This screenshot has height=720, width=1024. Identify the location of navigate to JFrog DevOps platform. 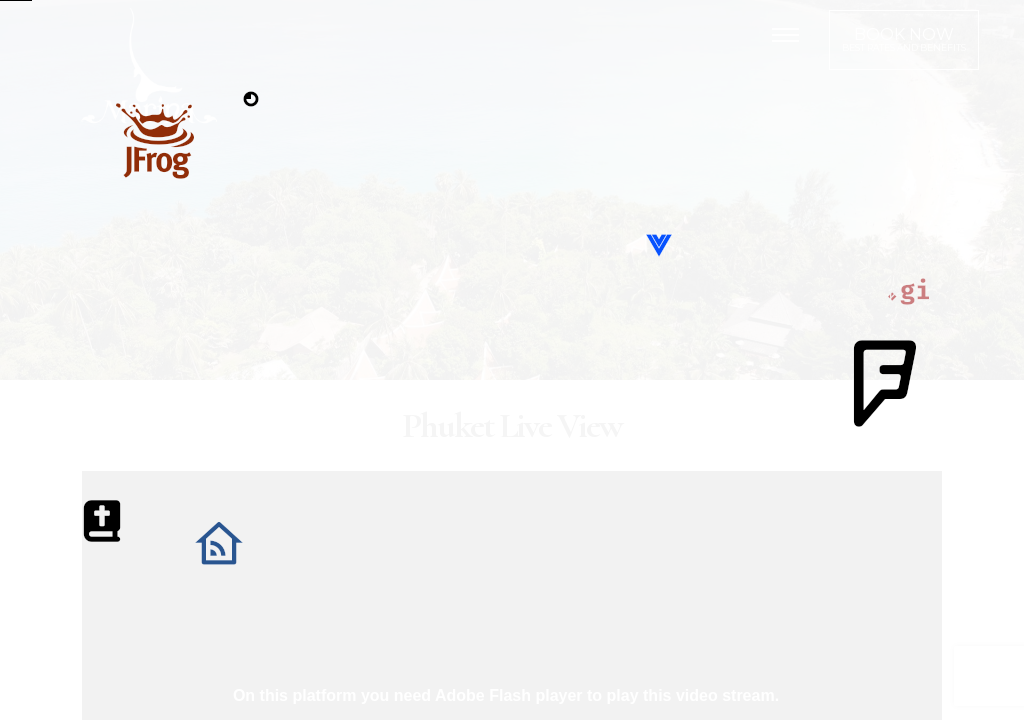
(155, 141).